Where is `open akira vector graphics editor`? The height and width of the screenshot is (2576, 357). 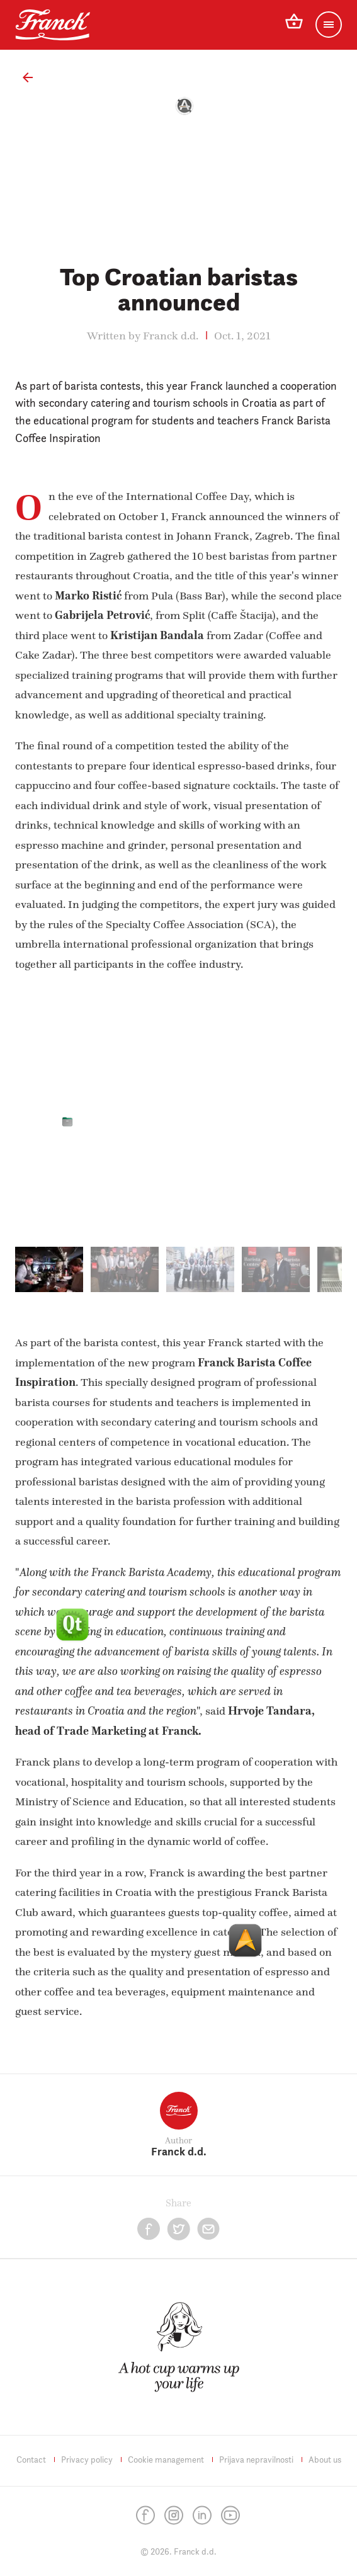
open akira vector graphics editor is located at coordinates (245, 1940).